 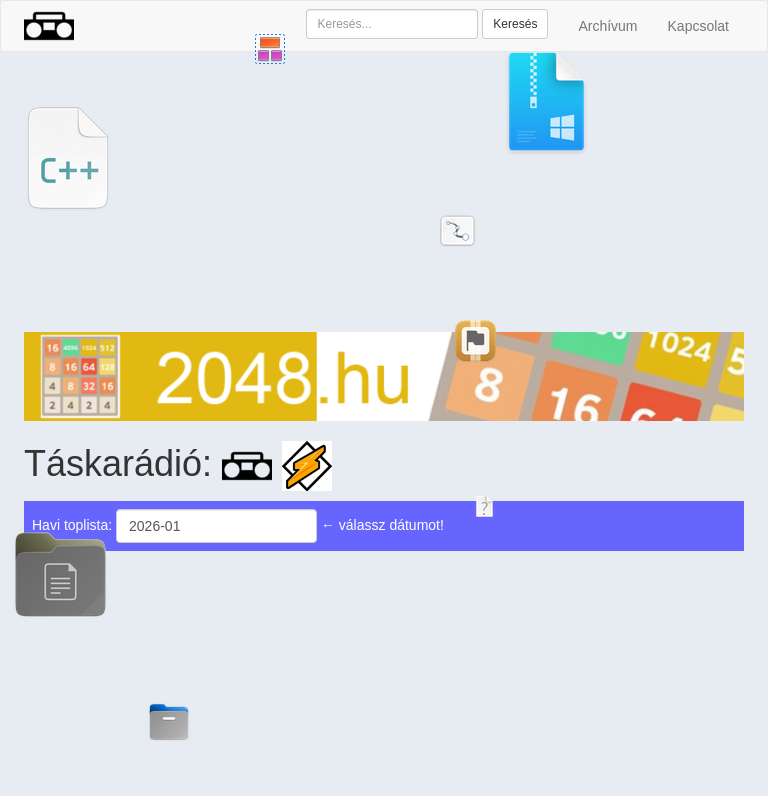 What do you see at coordinates (270, 49) in the screenshot?
I see `select all items in the current view` at bounding box center [270, 49].